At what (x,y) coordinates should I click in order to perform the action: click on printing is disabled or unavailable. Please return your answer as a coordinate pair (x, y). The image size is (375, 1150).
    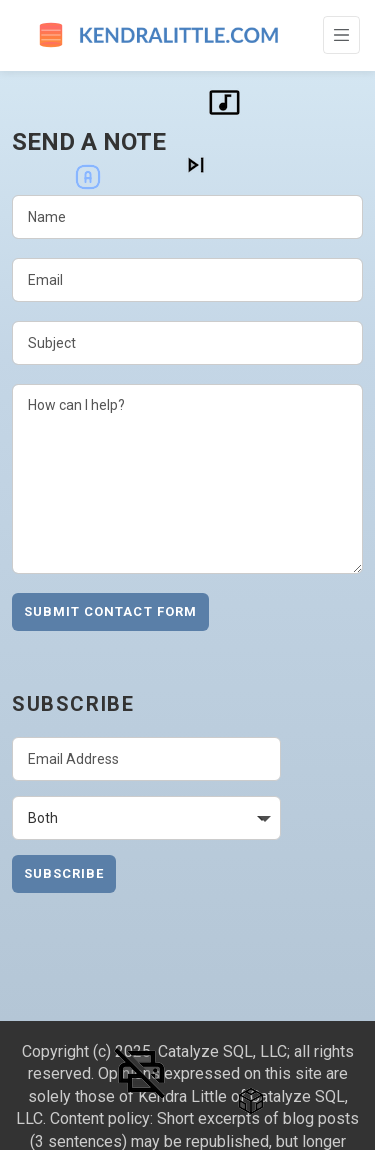
    Looking at the image, I should click on (141, 1071).